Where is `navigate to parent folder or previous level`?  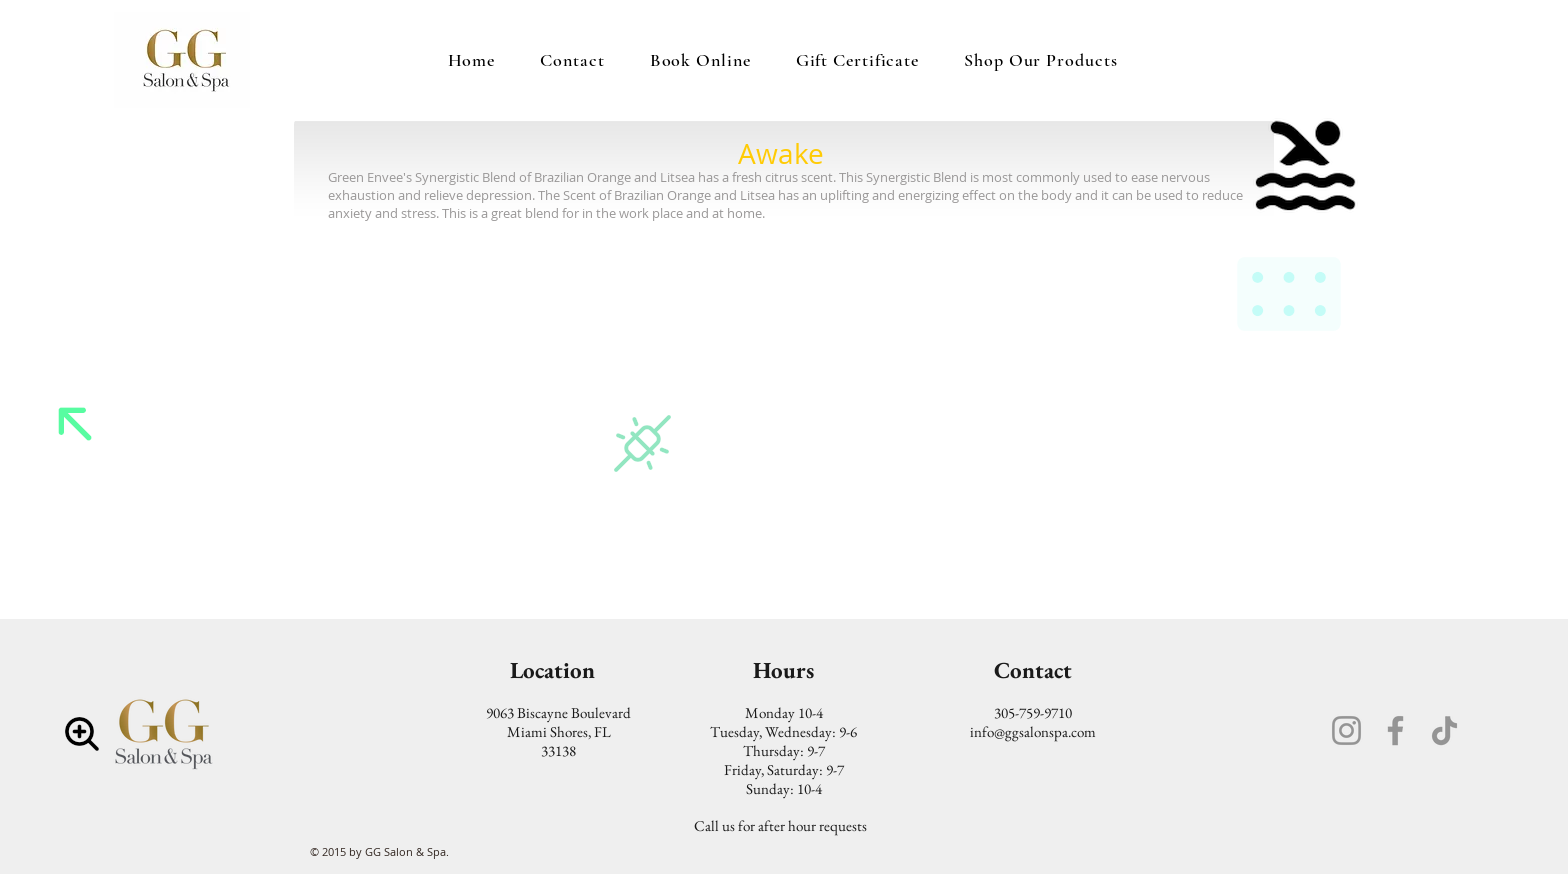
navigate to parent folder or previous level is located at coordinates (75, 424).